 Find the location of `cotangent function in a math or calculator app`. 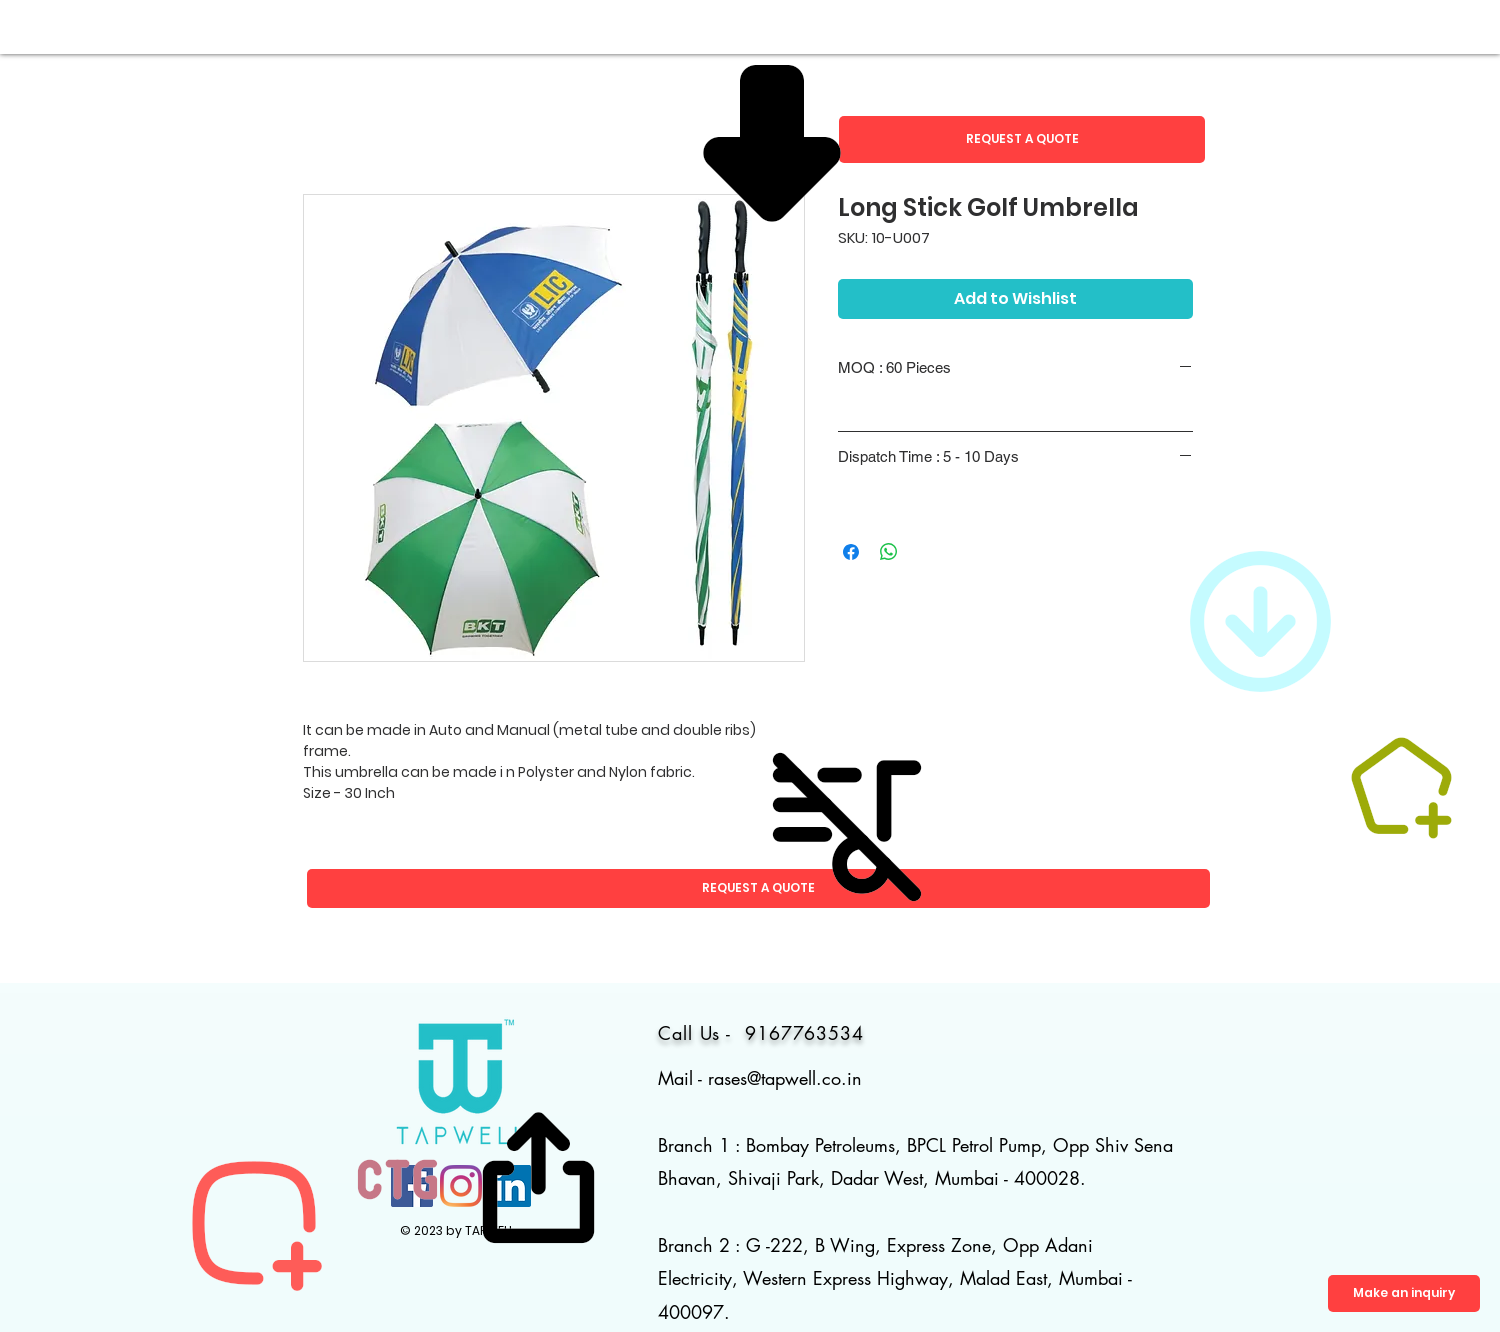

cotangent function in a math or calculator app is located at coordinates (397, 1179).